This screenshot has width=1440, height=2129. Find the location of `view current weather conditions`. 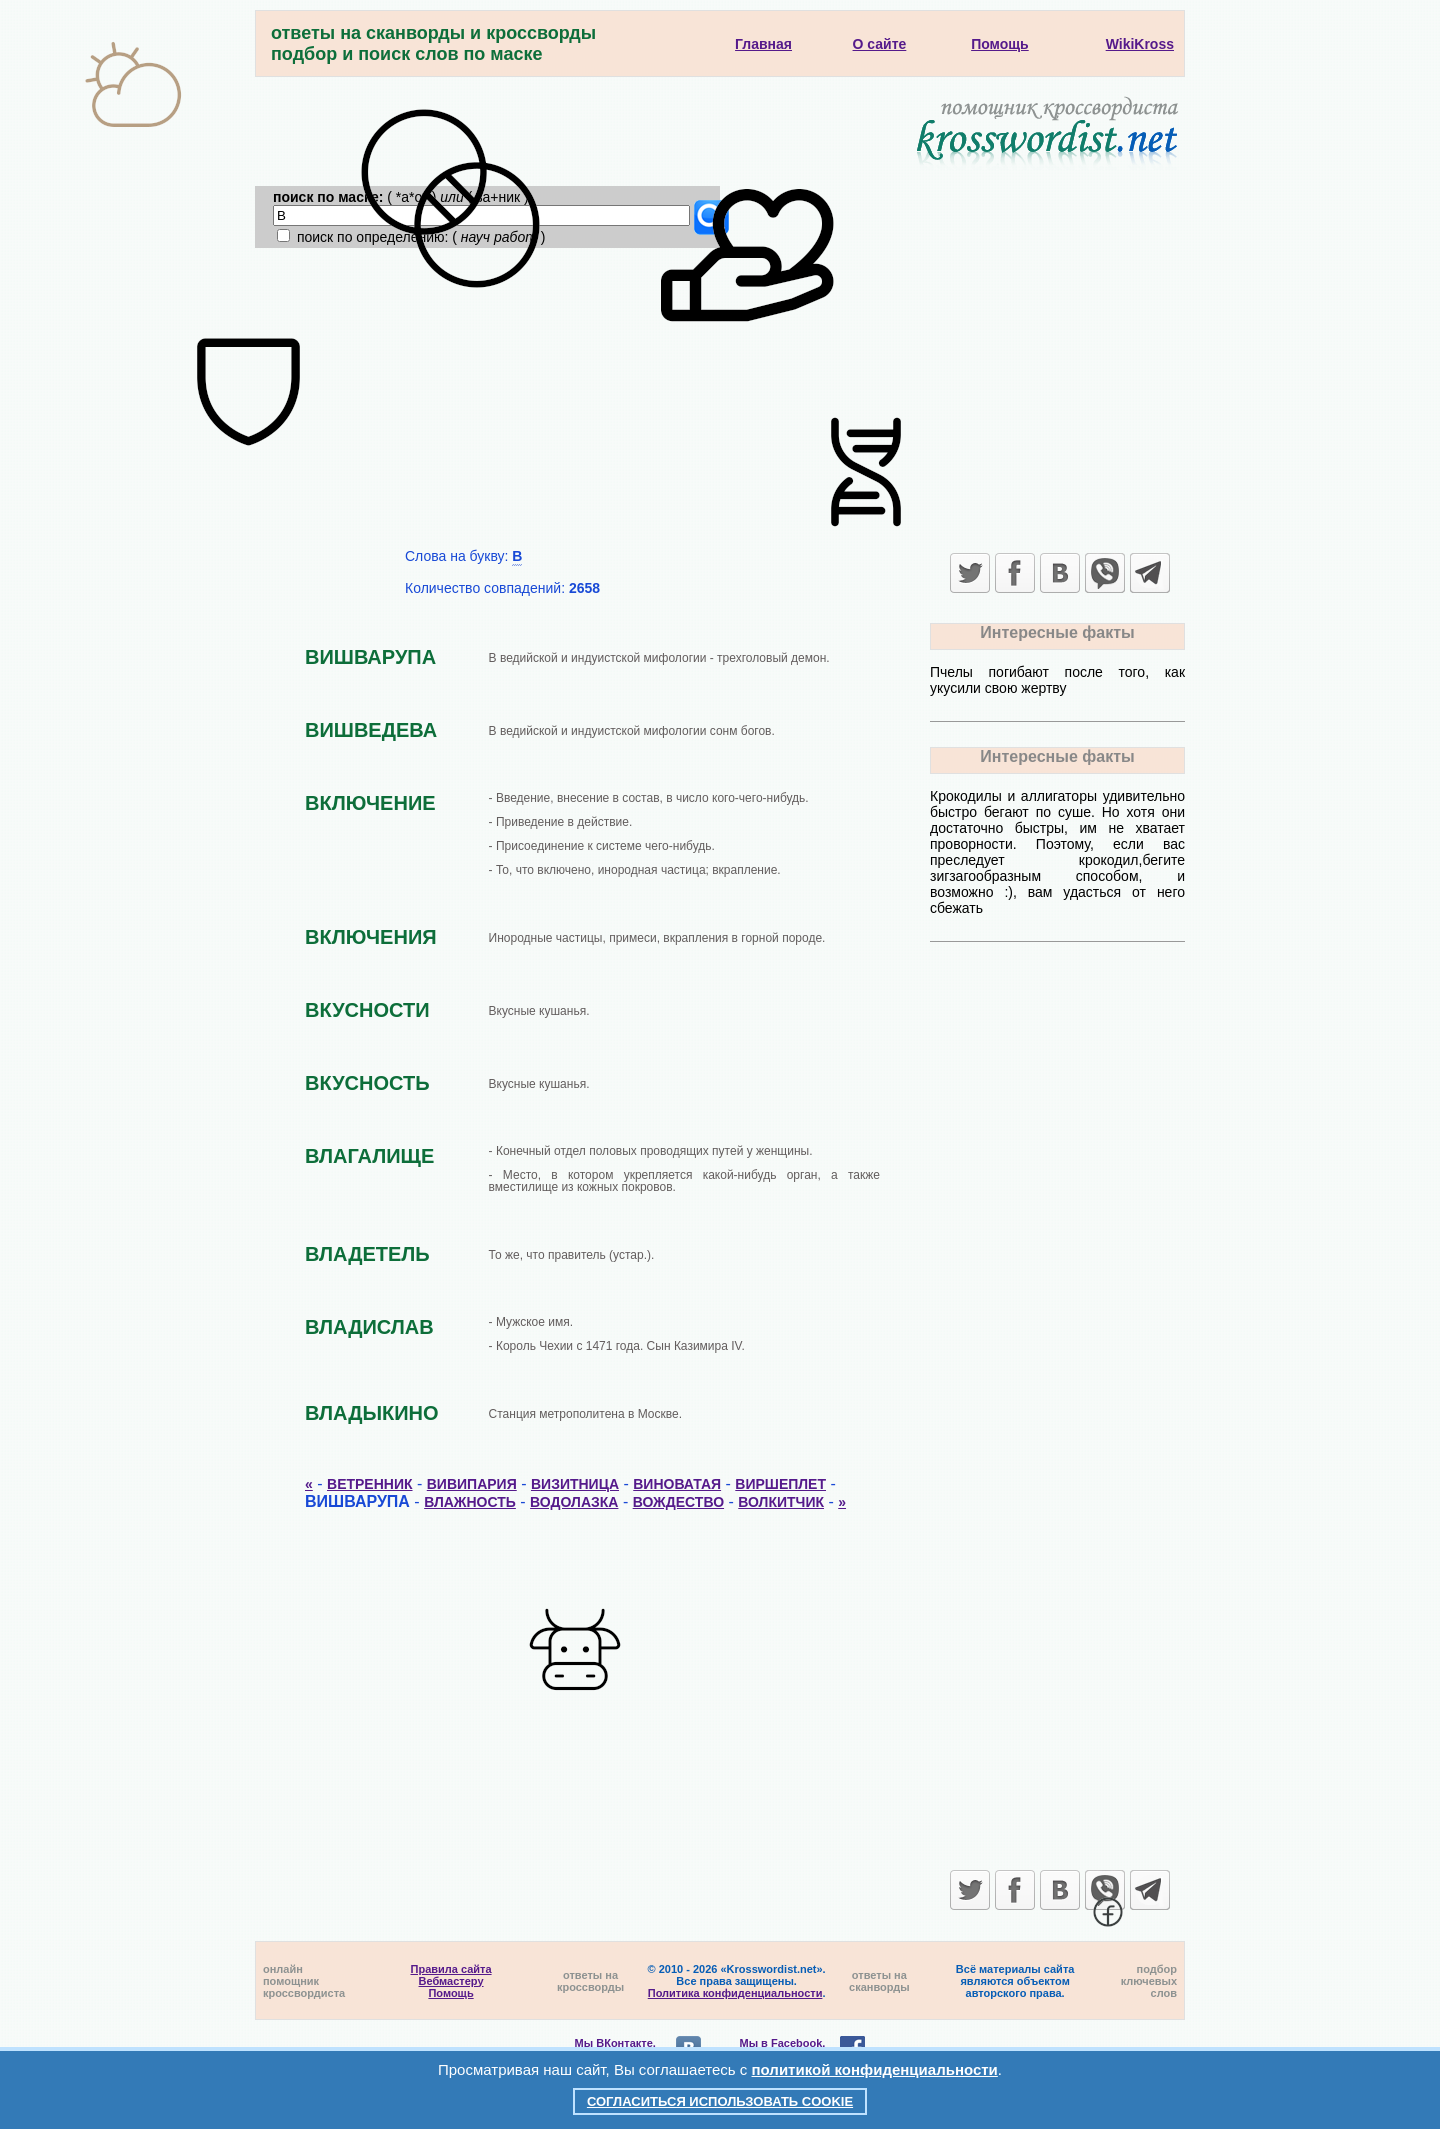

view current weather conditions is located at coordinates (133, 86).